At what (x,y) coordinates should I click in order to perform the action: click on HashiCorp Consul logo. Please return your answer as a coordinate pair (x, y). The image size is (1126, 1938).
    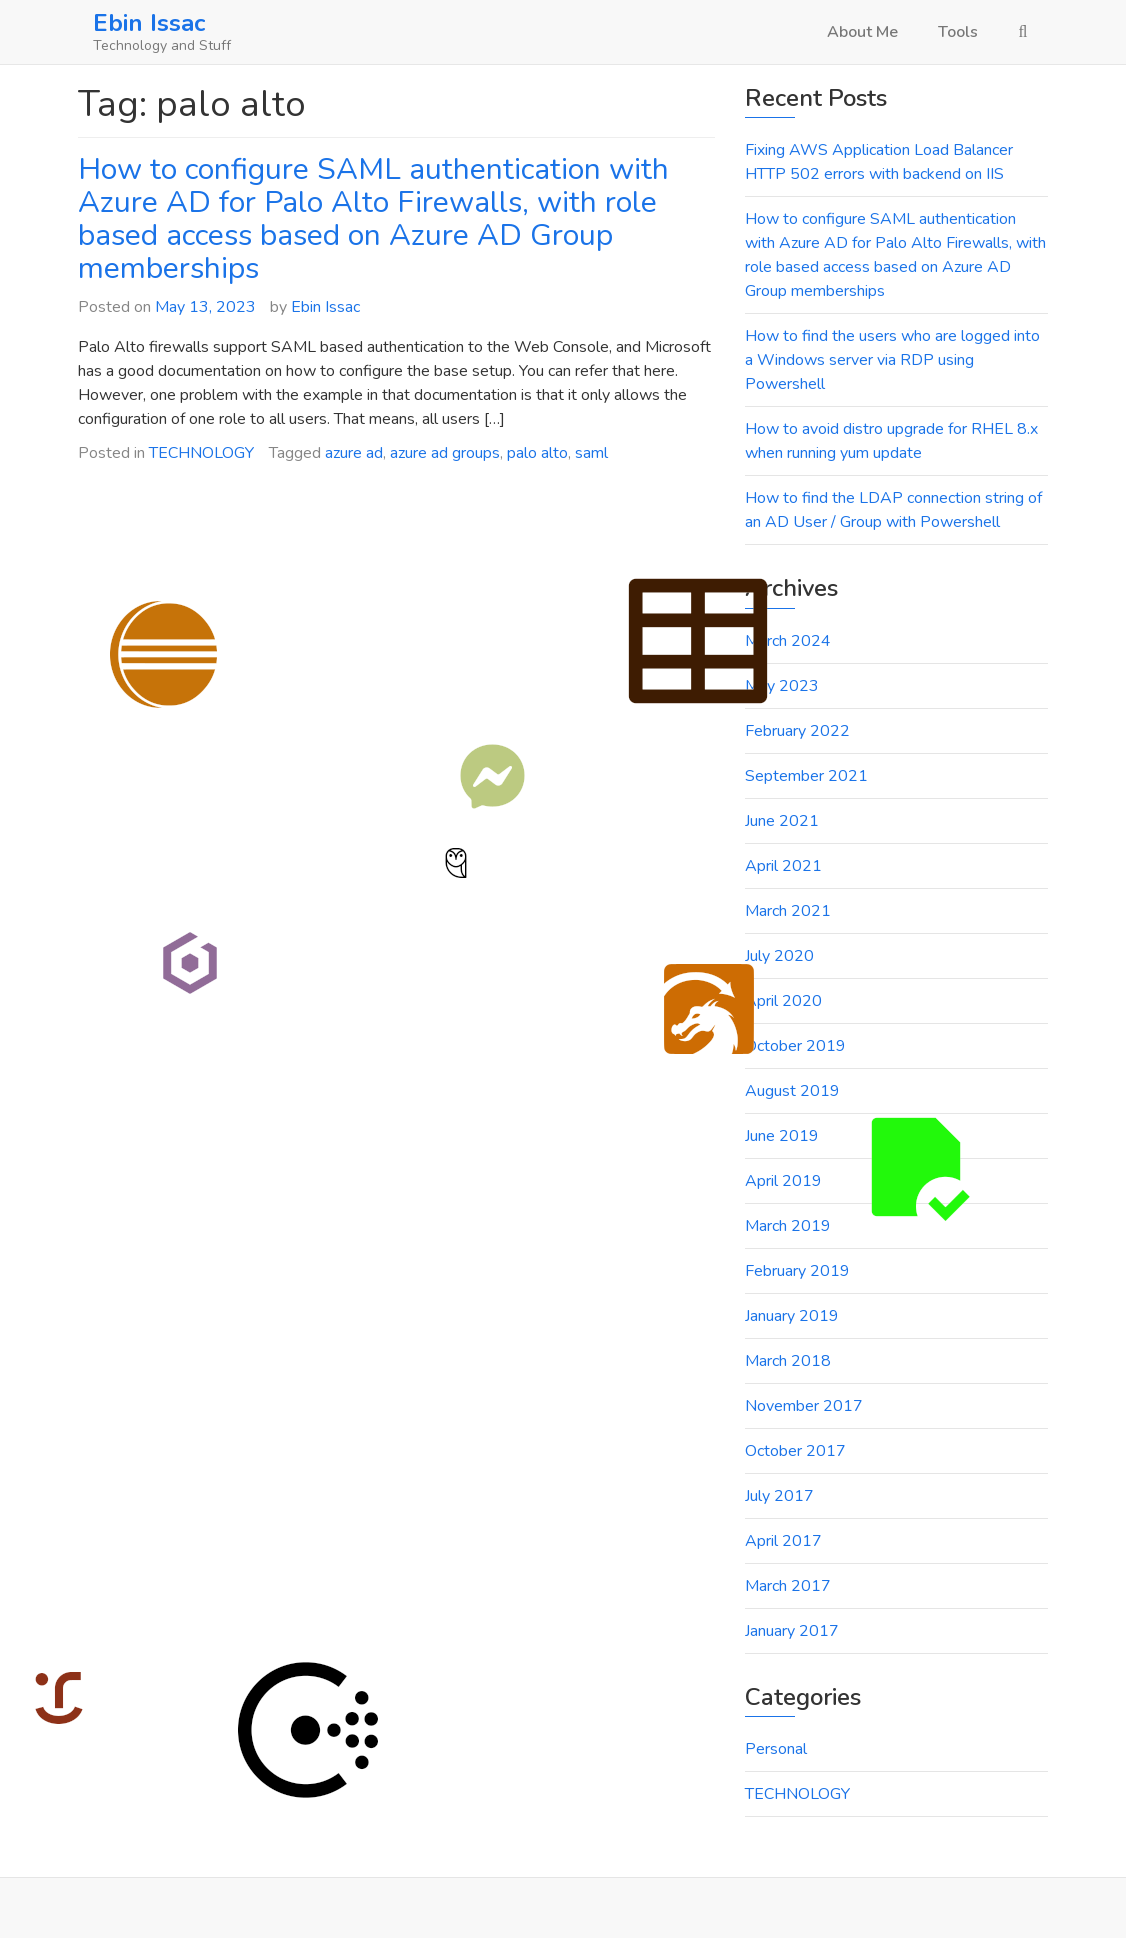
    Looking at the image, I should click on (308, 1730).